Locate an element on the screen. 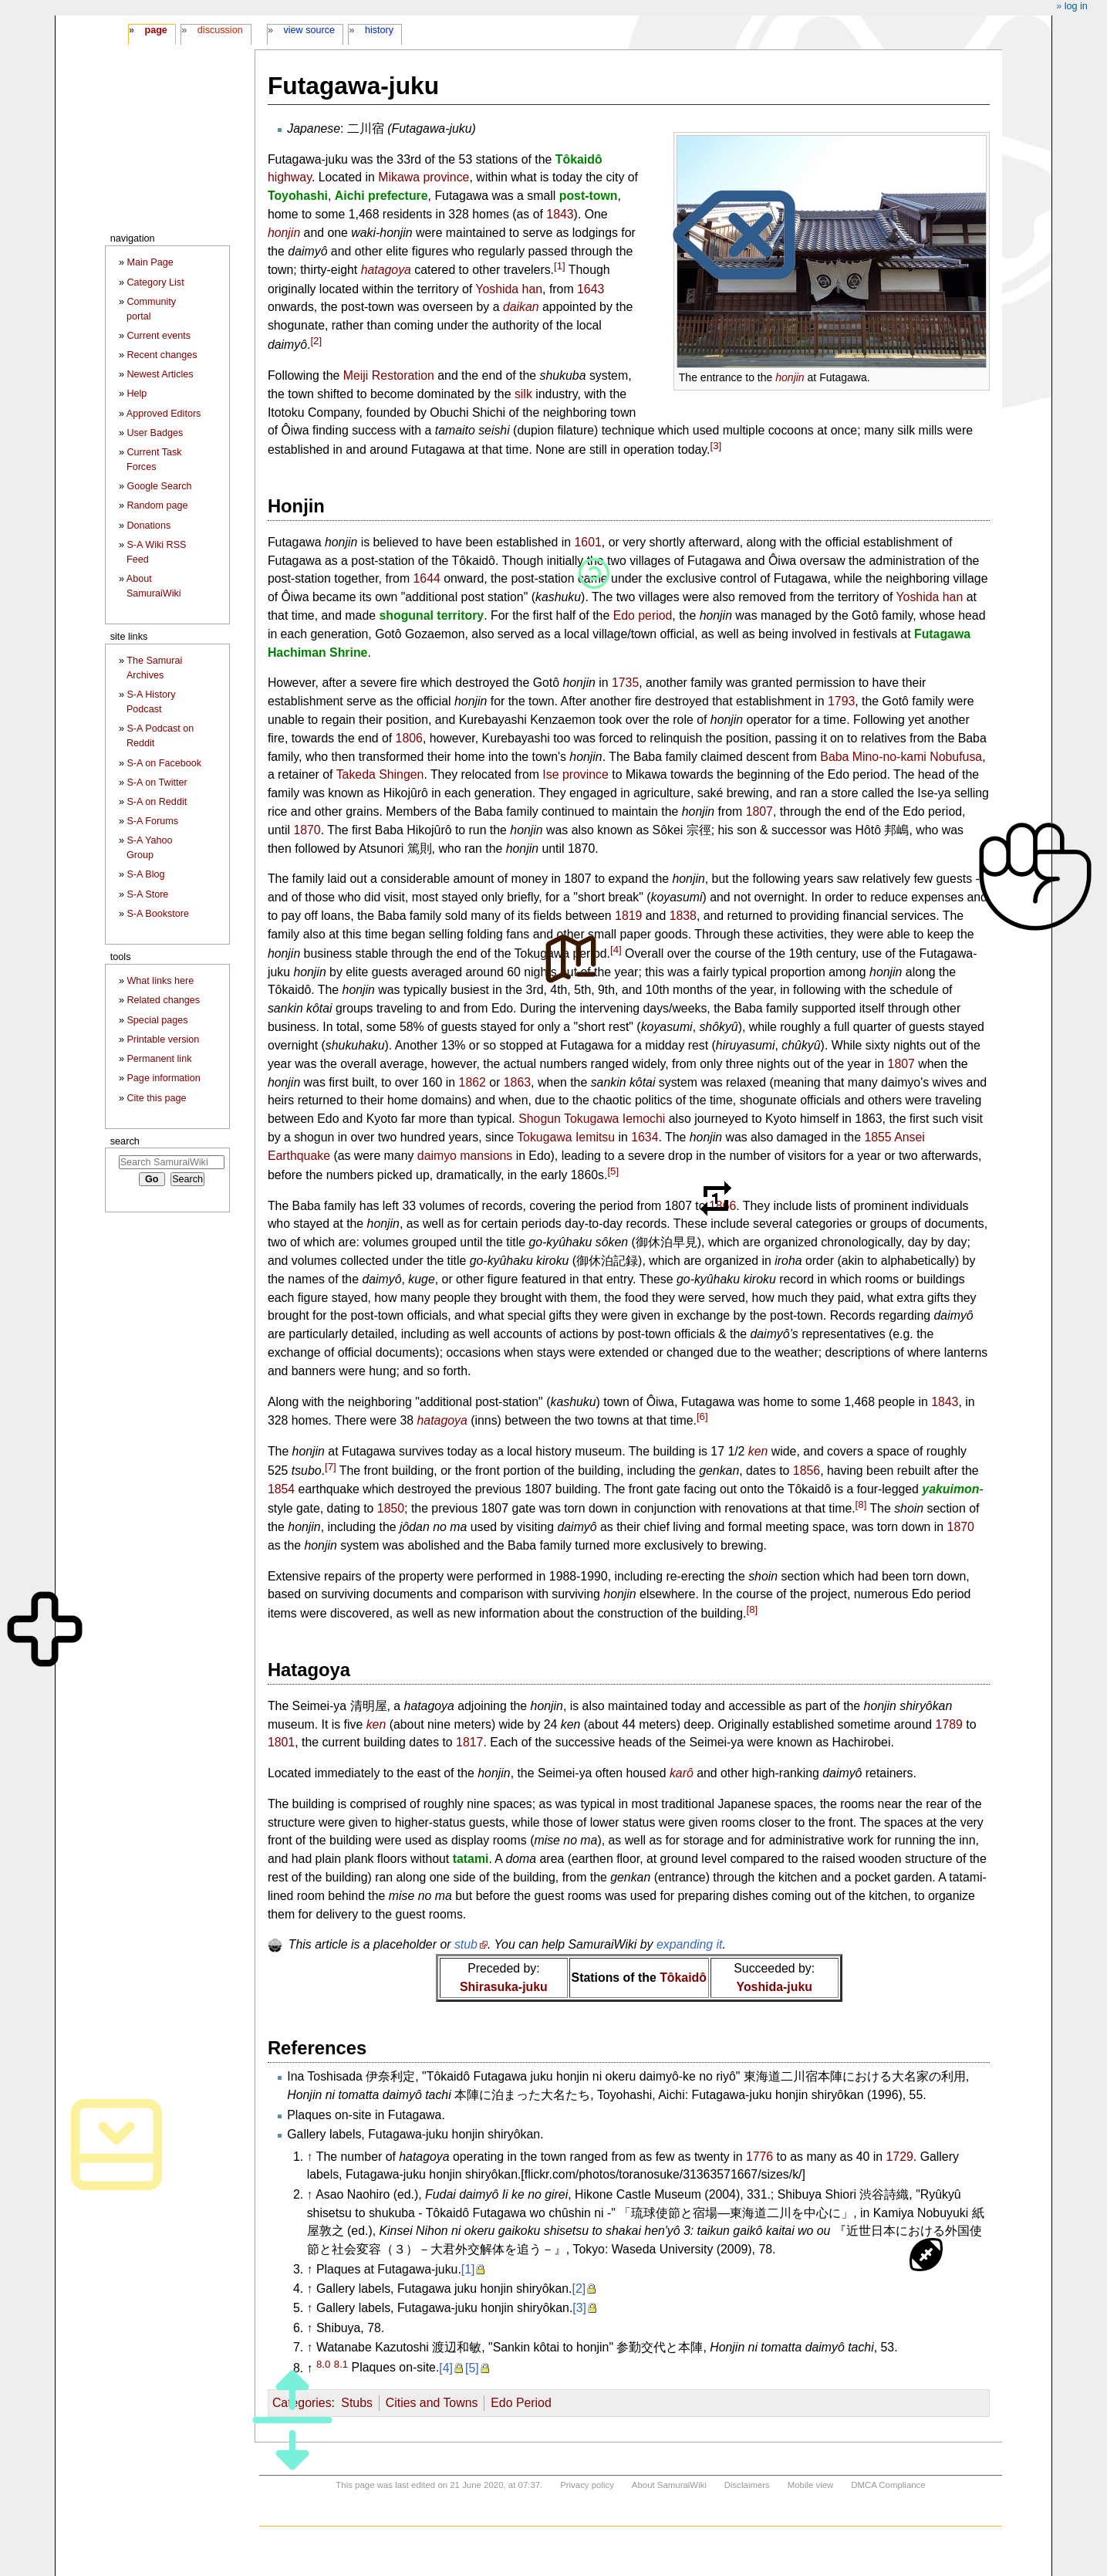  remove a location from the map is located at coordinates (571, 959).